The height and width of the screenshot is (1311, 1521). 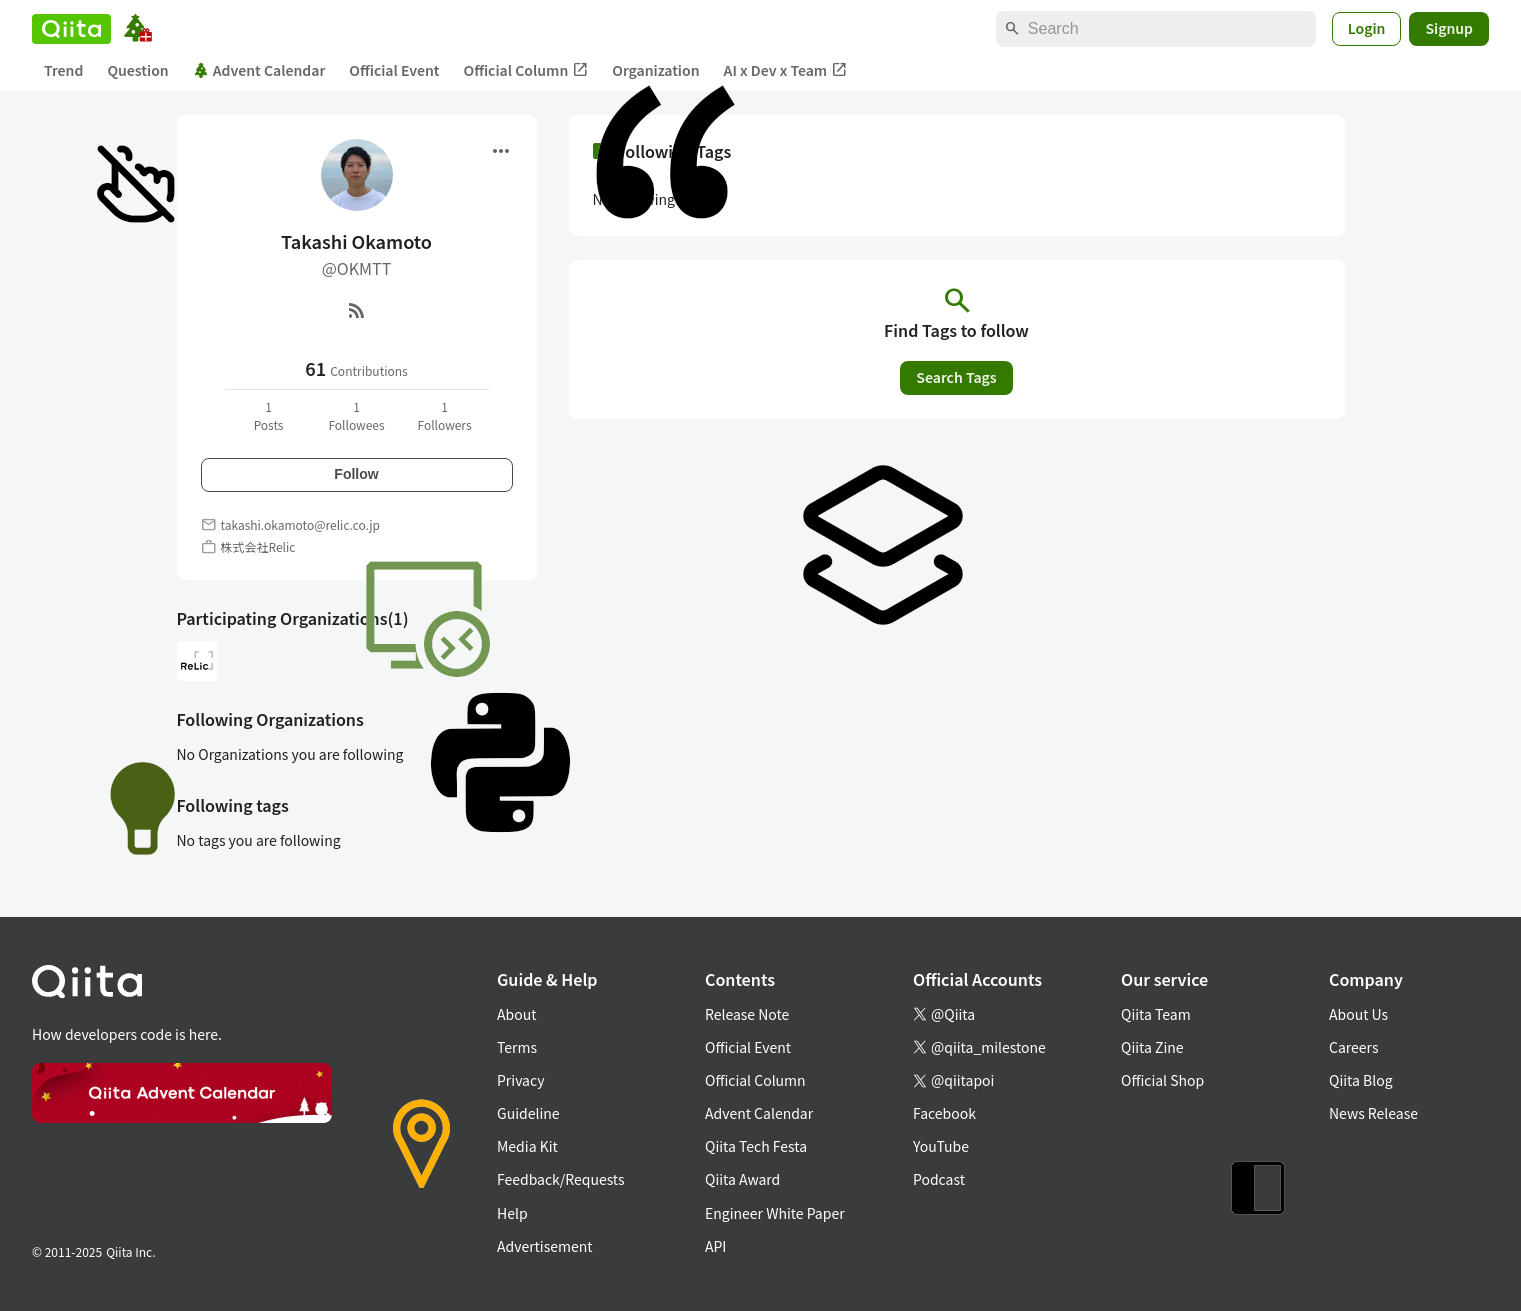 I want to click on python file or project indicator, so click(x=500, y=762).